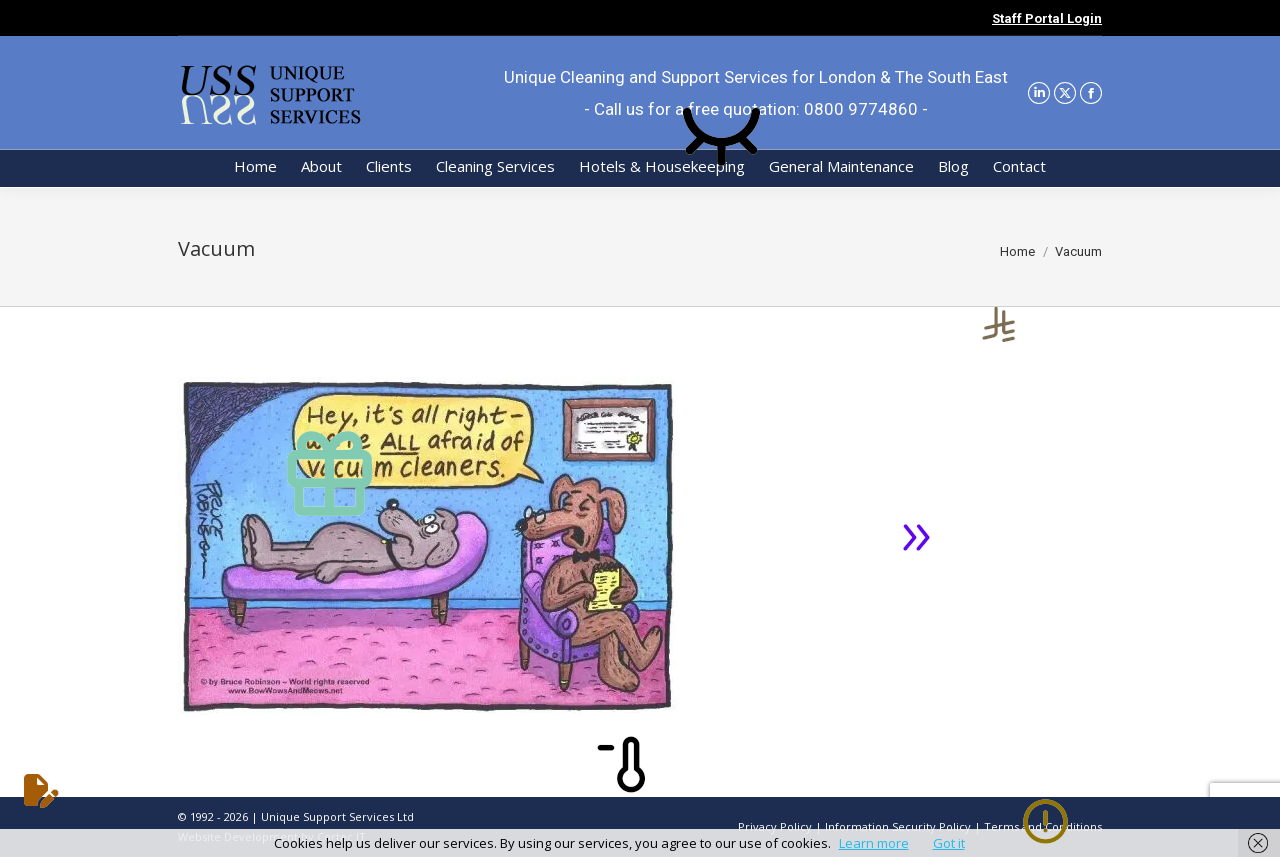 This screenshot has width=1280, height=857. I want to click on edit this document, so click(40, 790).